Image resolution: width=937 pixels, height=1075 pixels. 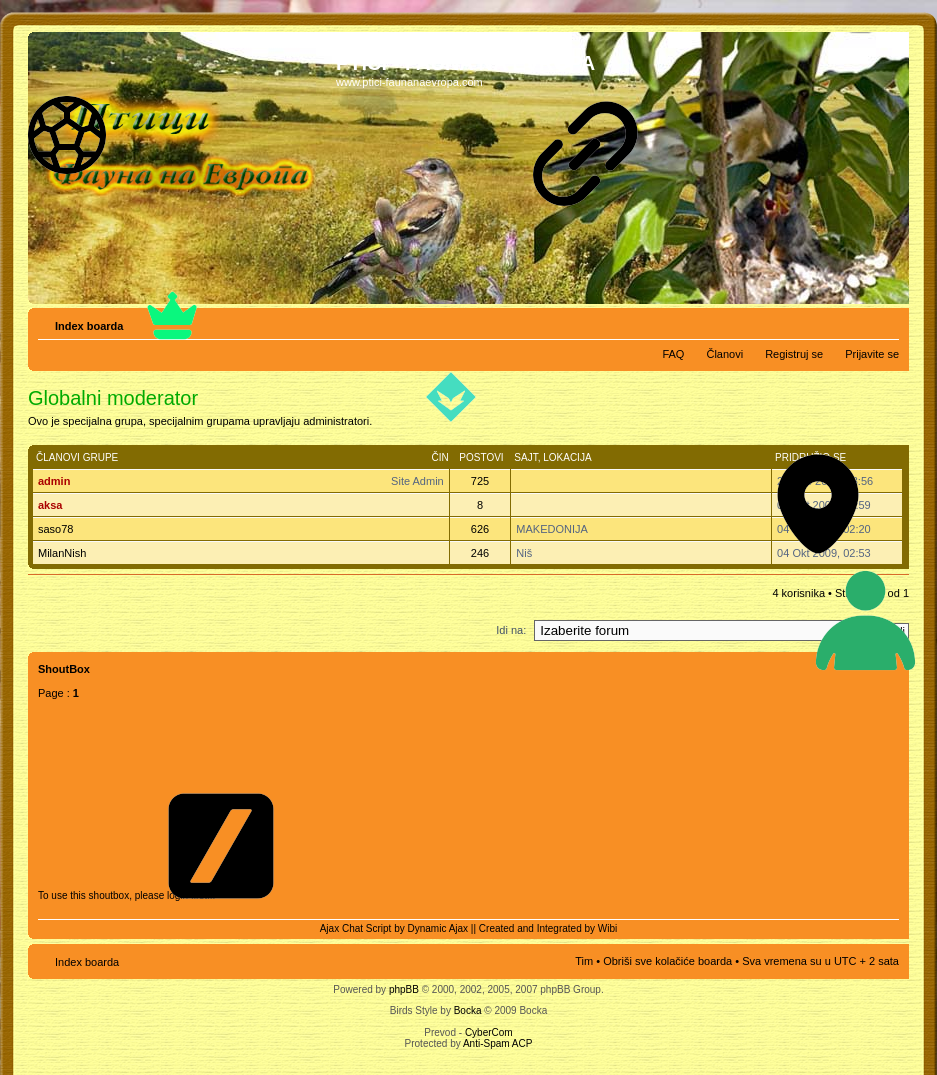 What do you see at coordinates (221, 846) in the screenshot?
I see `access slash commands` at bounding box center [221, 846].